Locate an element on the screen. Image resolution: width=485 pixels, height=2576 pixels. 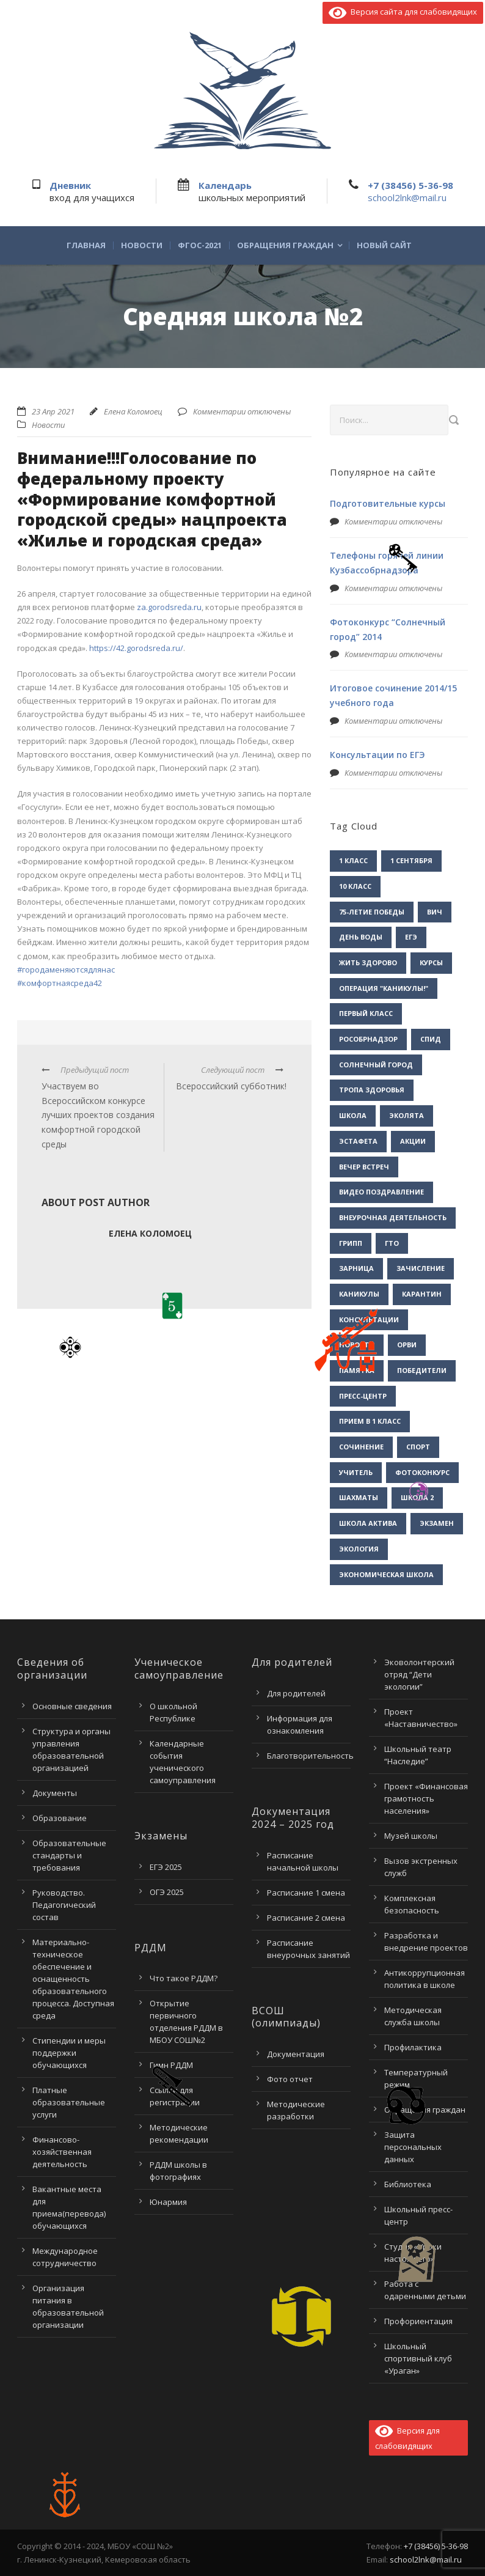
swap or exchange cards is located at coordinates (301, 2316).